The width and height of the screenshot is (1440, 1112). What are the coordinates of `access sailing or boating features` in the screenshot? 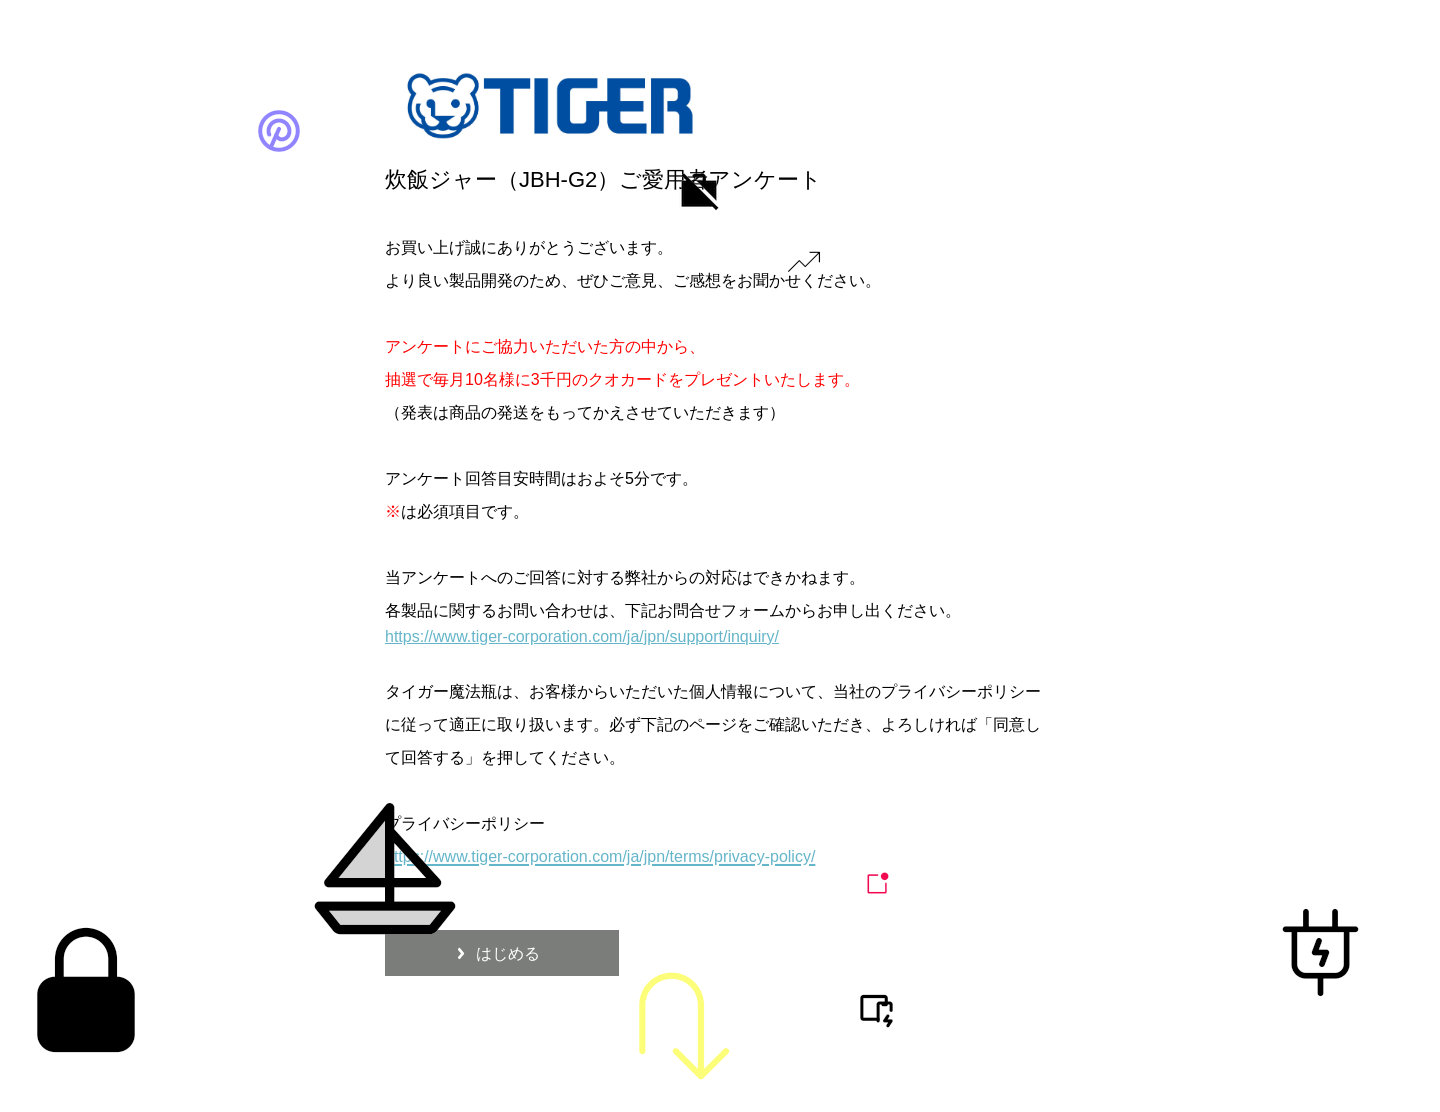 It's located at (385, 878).